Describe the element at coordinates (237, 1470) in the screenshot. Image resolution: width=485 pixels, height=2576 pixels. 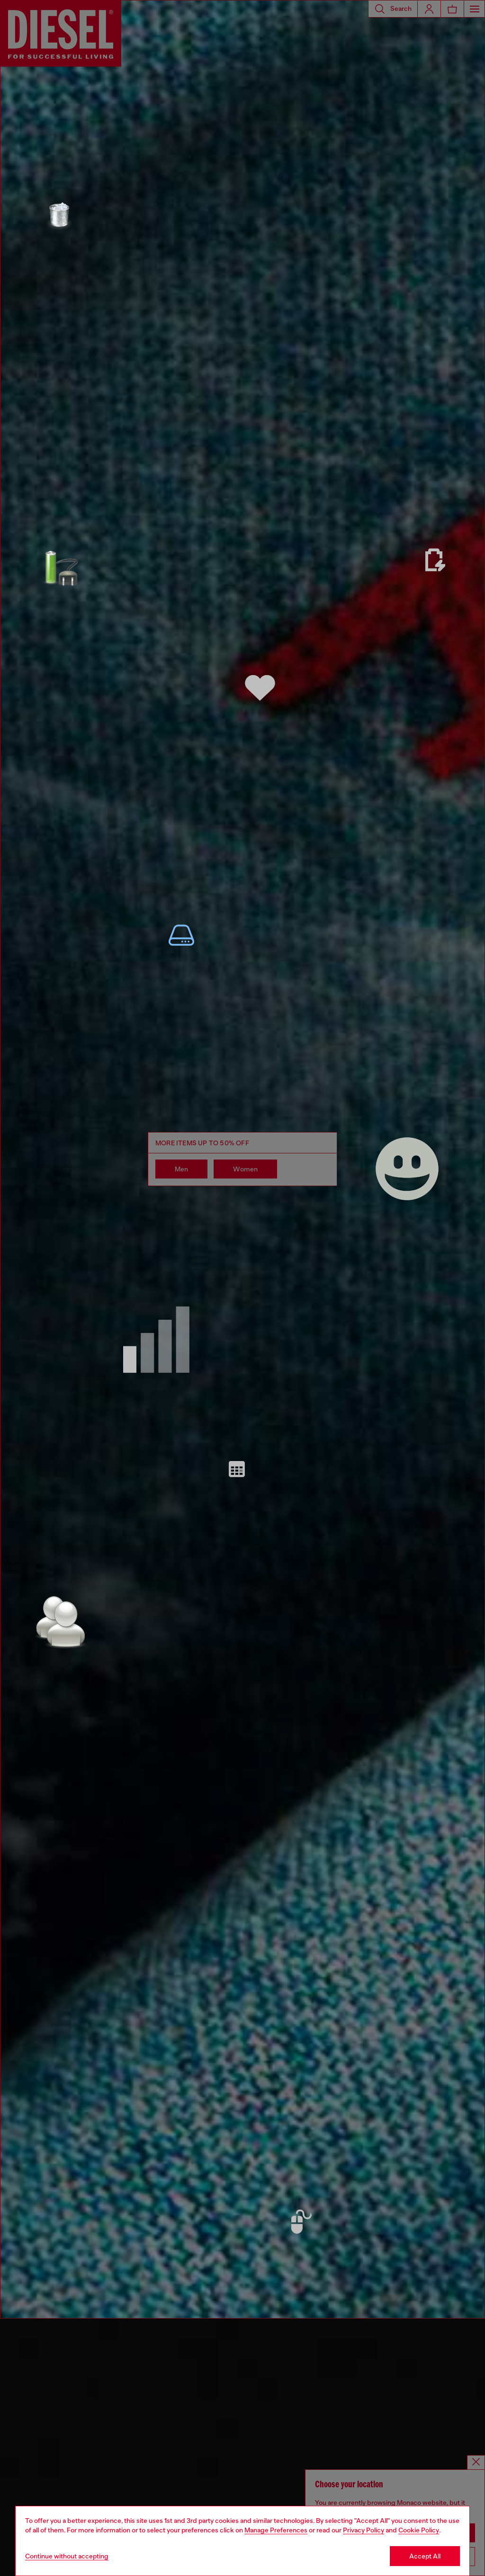
I see `indicates a calendar file type` at that location.